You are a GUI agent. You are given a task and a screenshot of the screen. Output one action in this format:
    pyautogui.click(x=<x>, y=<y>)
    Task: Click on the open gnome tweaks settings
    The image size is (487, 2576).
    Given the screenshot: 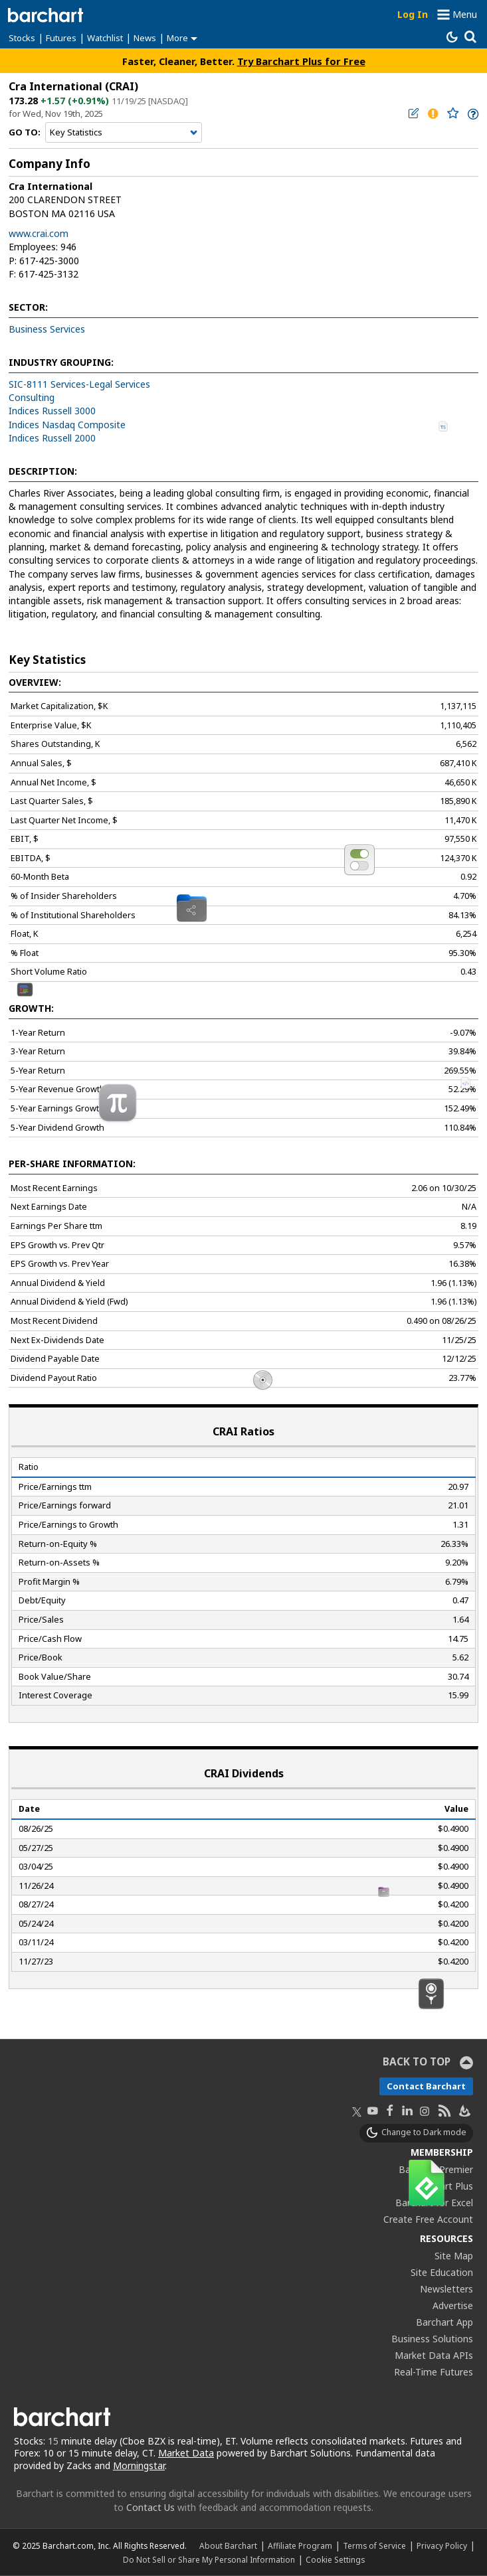 What is the action you would take?
    pyautogui.click(x=359, y=860)
    